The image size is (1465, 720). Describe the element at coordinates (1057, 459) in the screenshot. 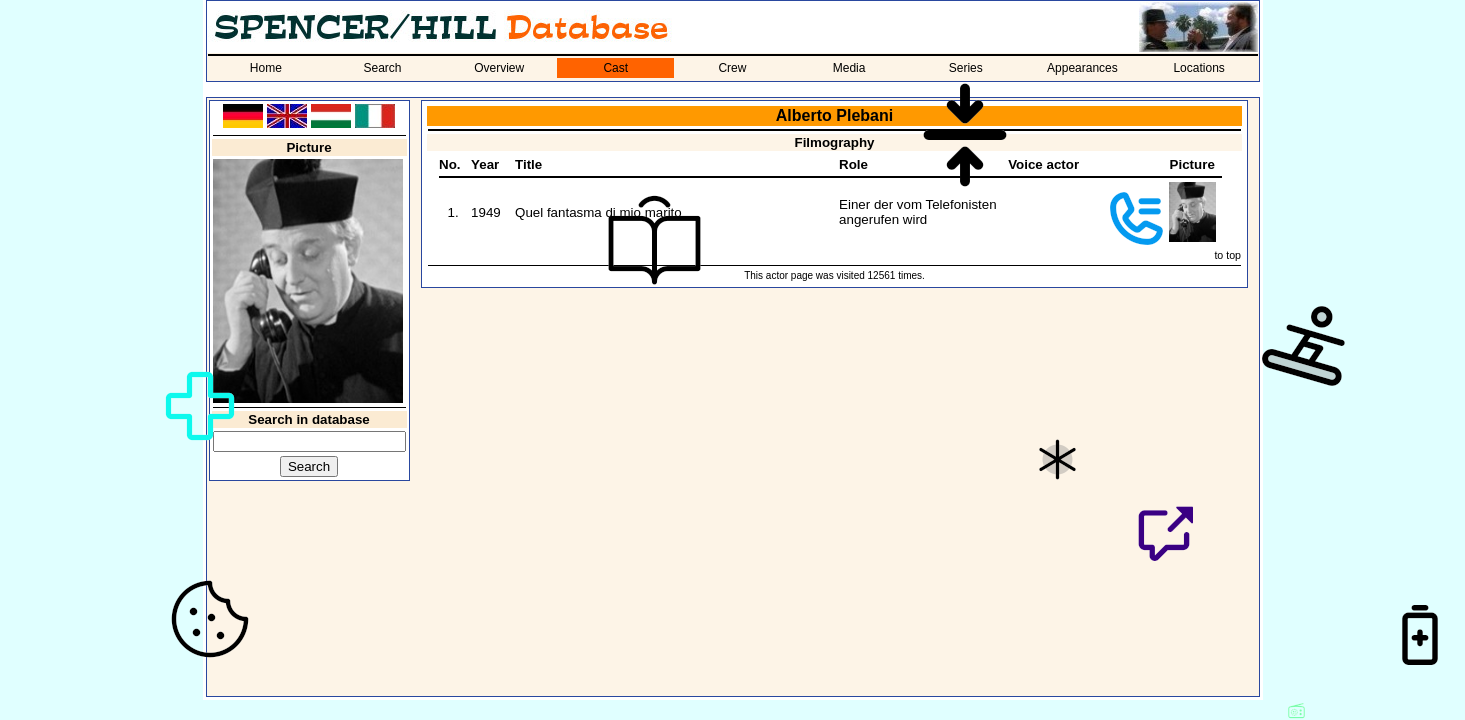

I see `indicates a required field in a form` at that location.